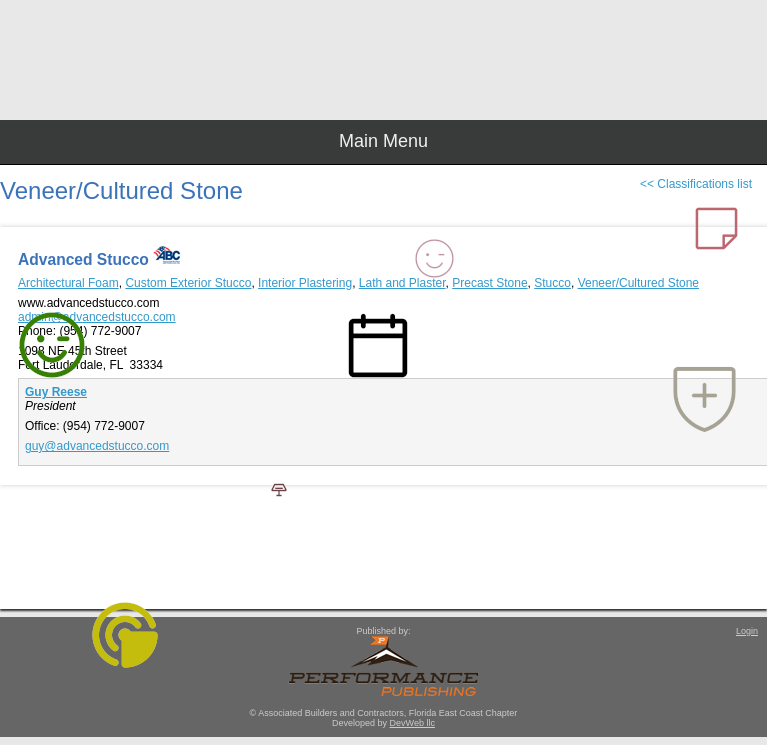 The height and width of the screenshot is (745, 767). I want to click on scan for nearby devices or networks, so click(125, 635).